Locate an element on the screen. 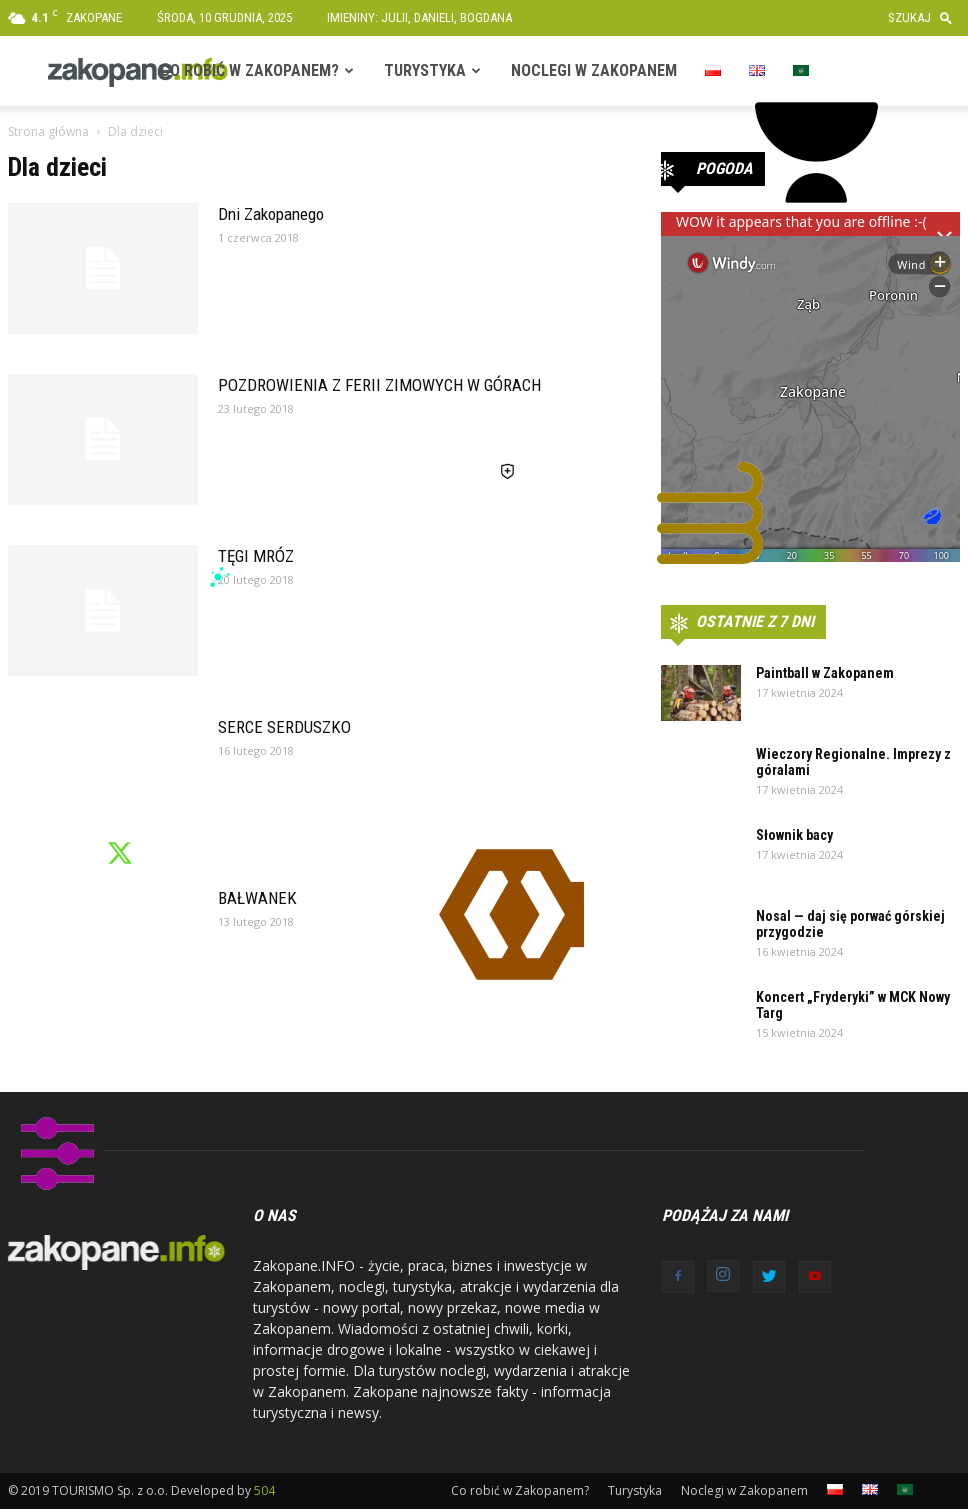  open the unacademy learning app is located at coordinates (816, 152).